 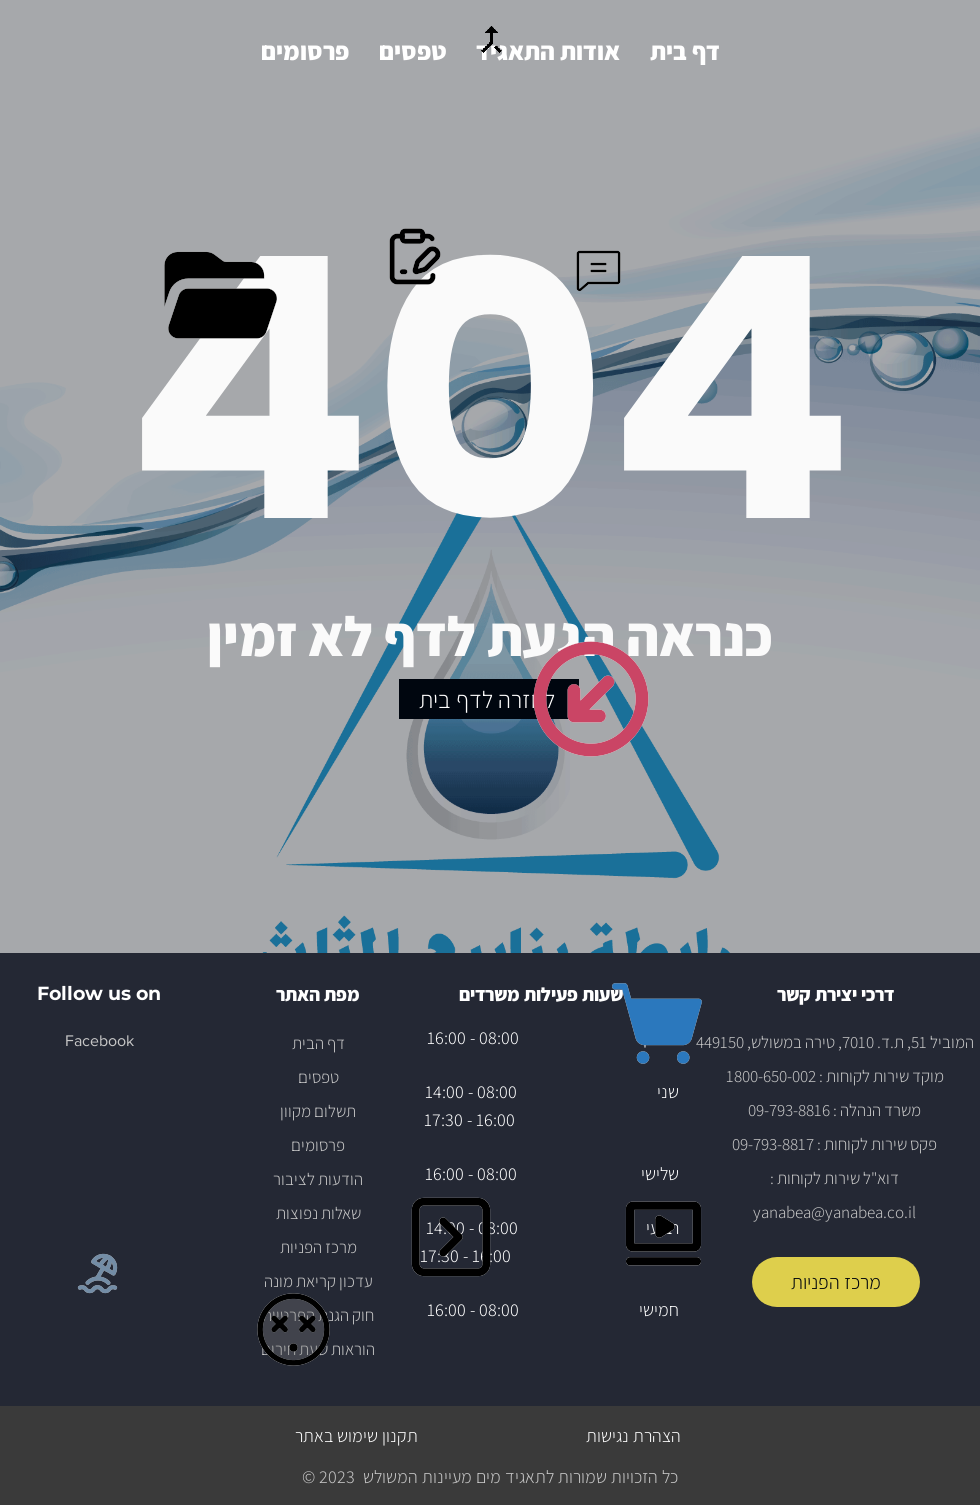 What do you see at coordinates (658, 1023) in the screenshot?
I see `view your shopping cart` at bounding box center [658, 1023].